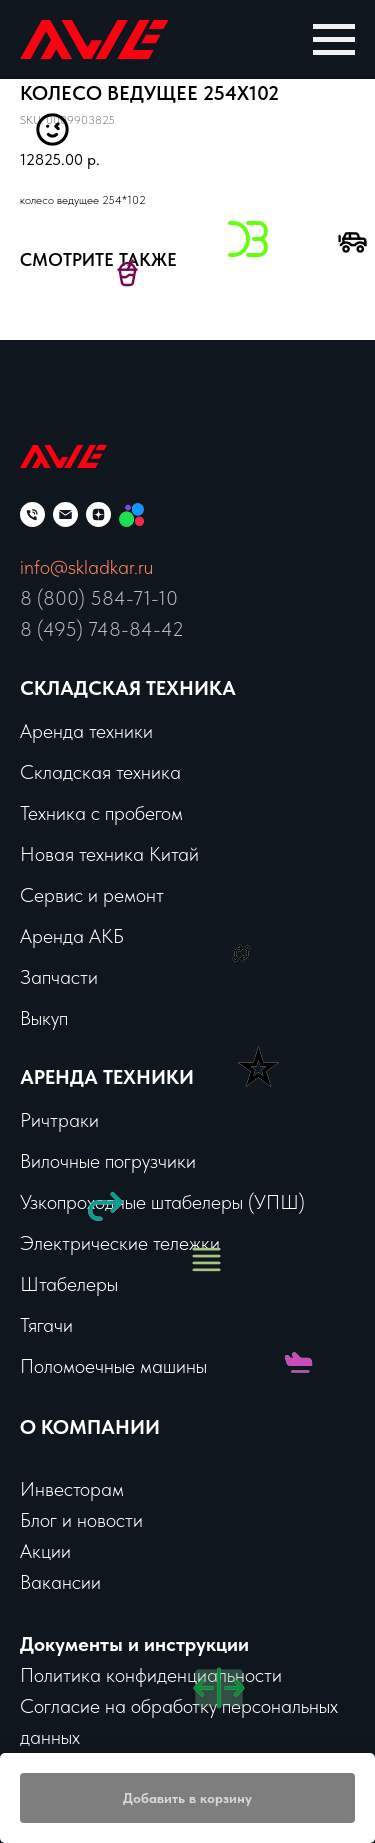 The height and width of the screenshot is (1843, 375). Describe the element at coordinates (52, 129) in the screenshot. I see `add a playful or winking emoji reaction` at that location.